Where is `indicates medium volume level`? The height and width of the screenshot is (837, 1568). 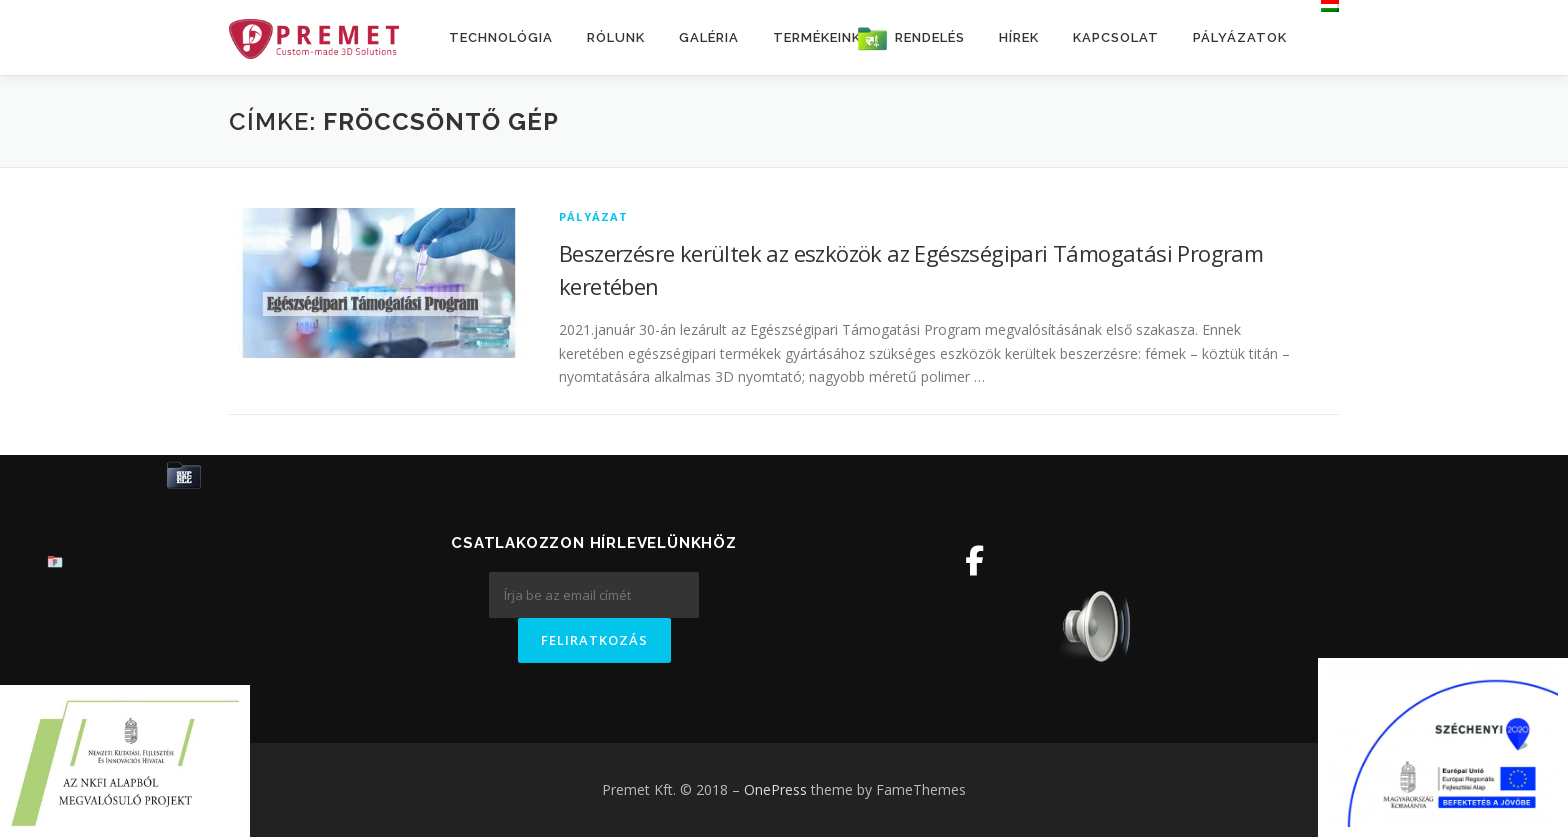 indicates medium volume level is located at coordinates (1098, 626).